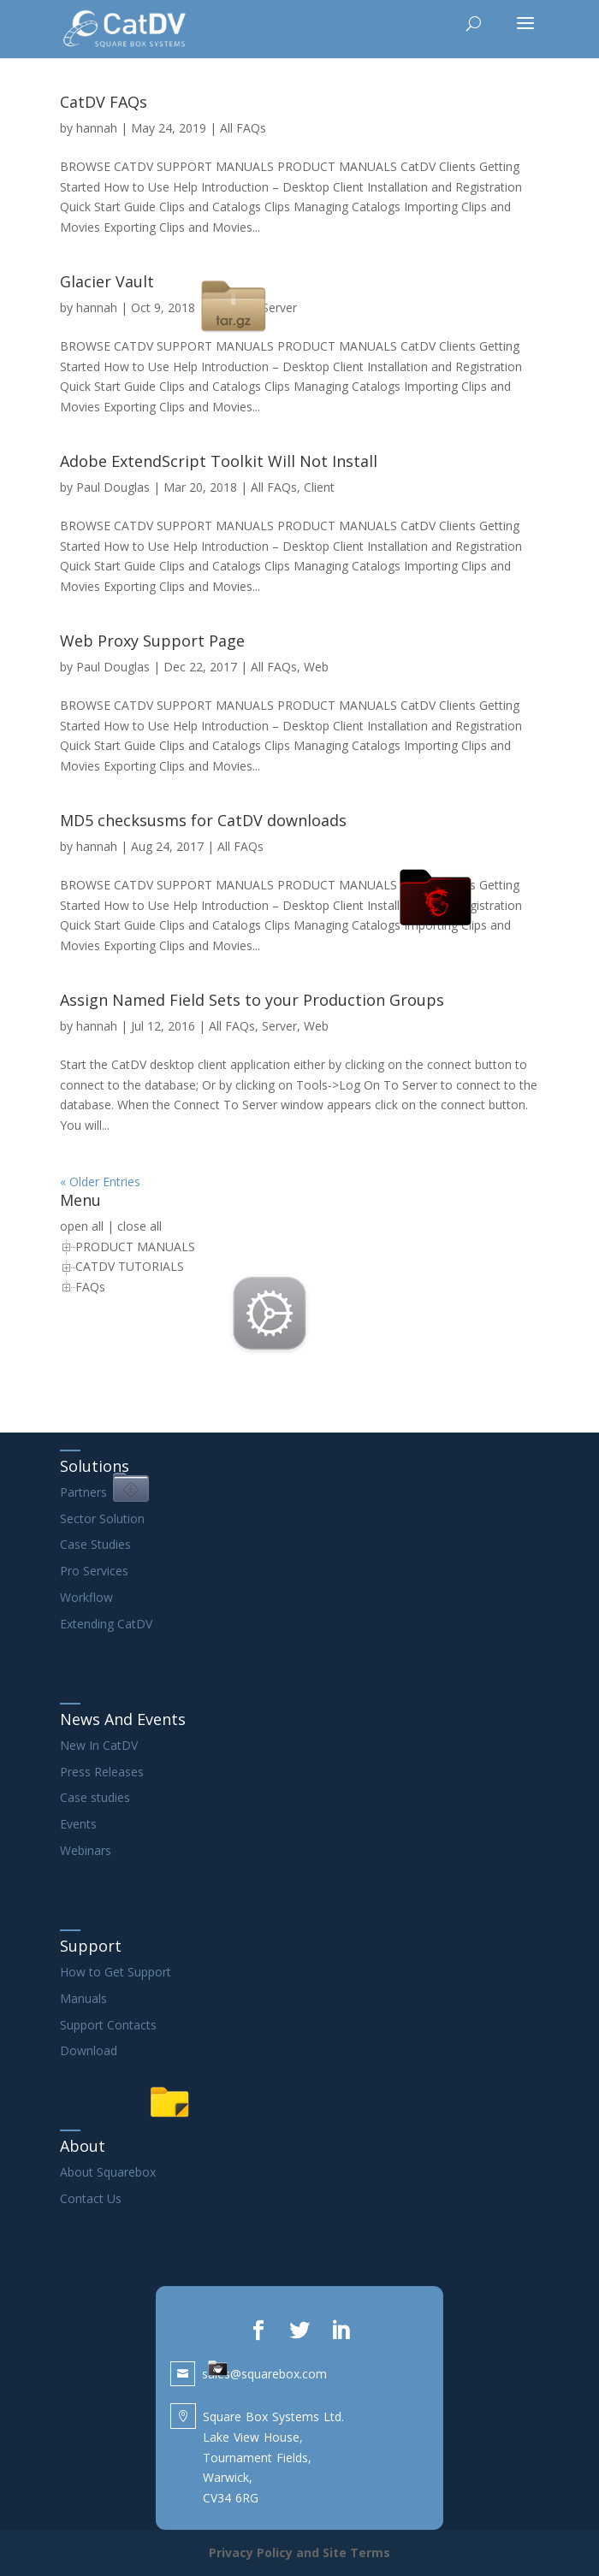 This screenshot has width=599, height=2576. I want to click on access public or shared files folder, so click(131, 1487).